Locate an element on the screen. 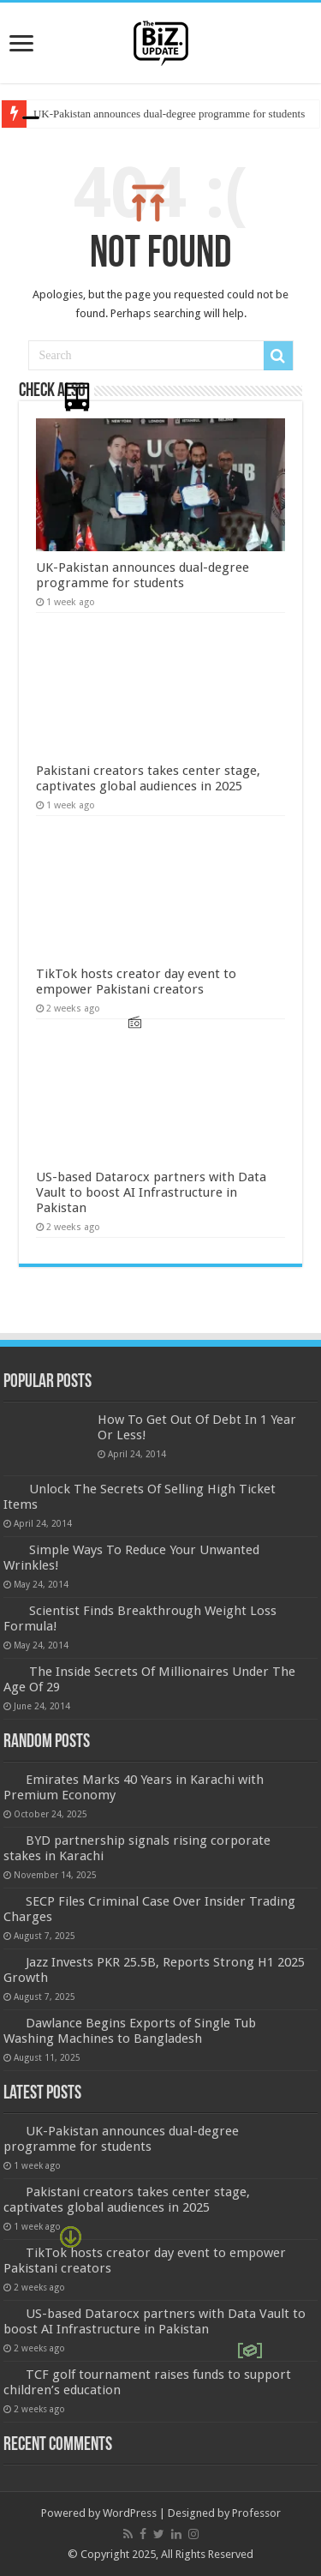  view public transit options is located at coordinates (77, 397).